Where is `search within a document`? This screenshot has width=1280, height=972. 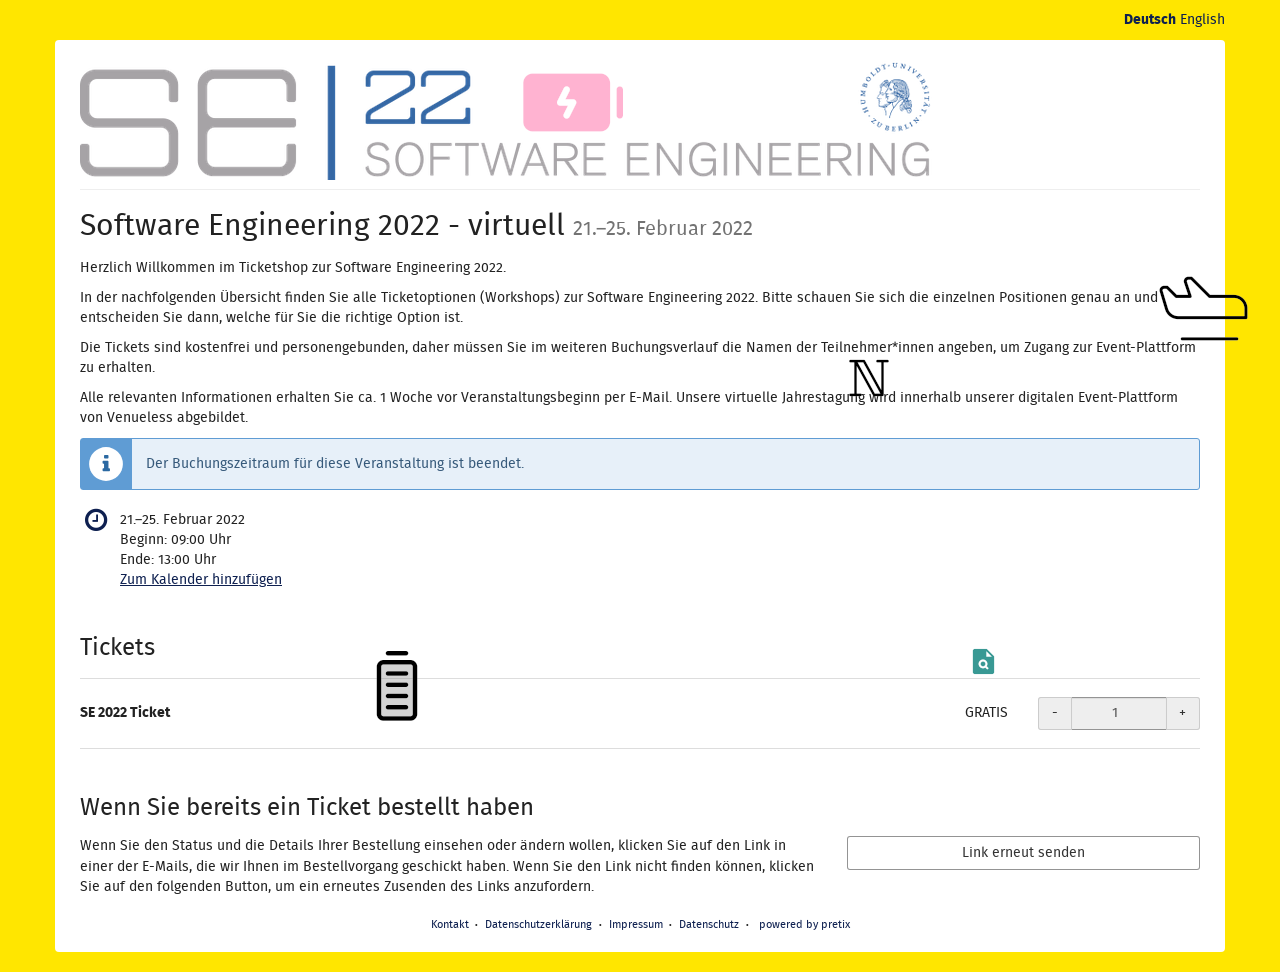
search within a document is located at coordinates (983, 661).